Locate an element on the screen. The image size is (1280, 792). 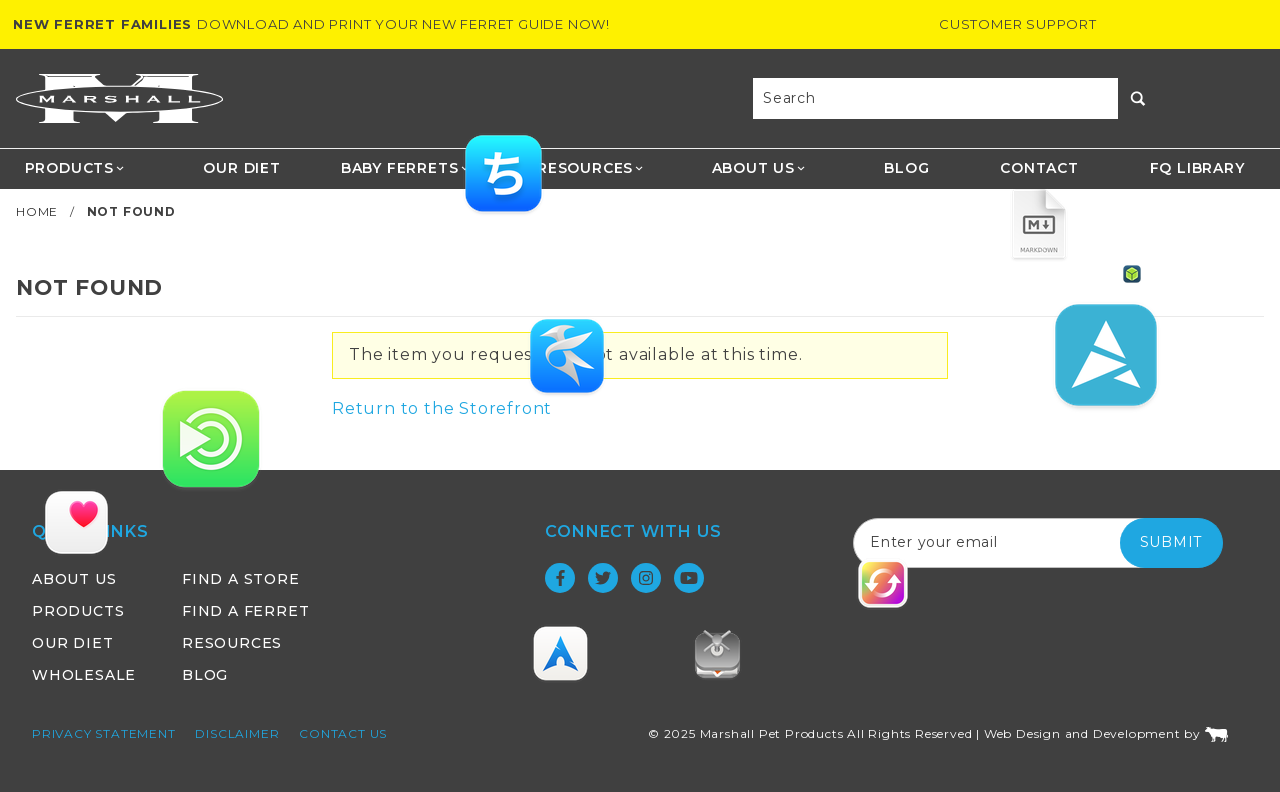
open arch linux application is located at coordinates (560, 653).